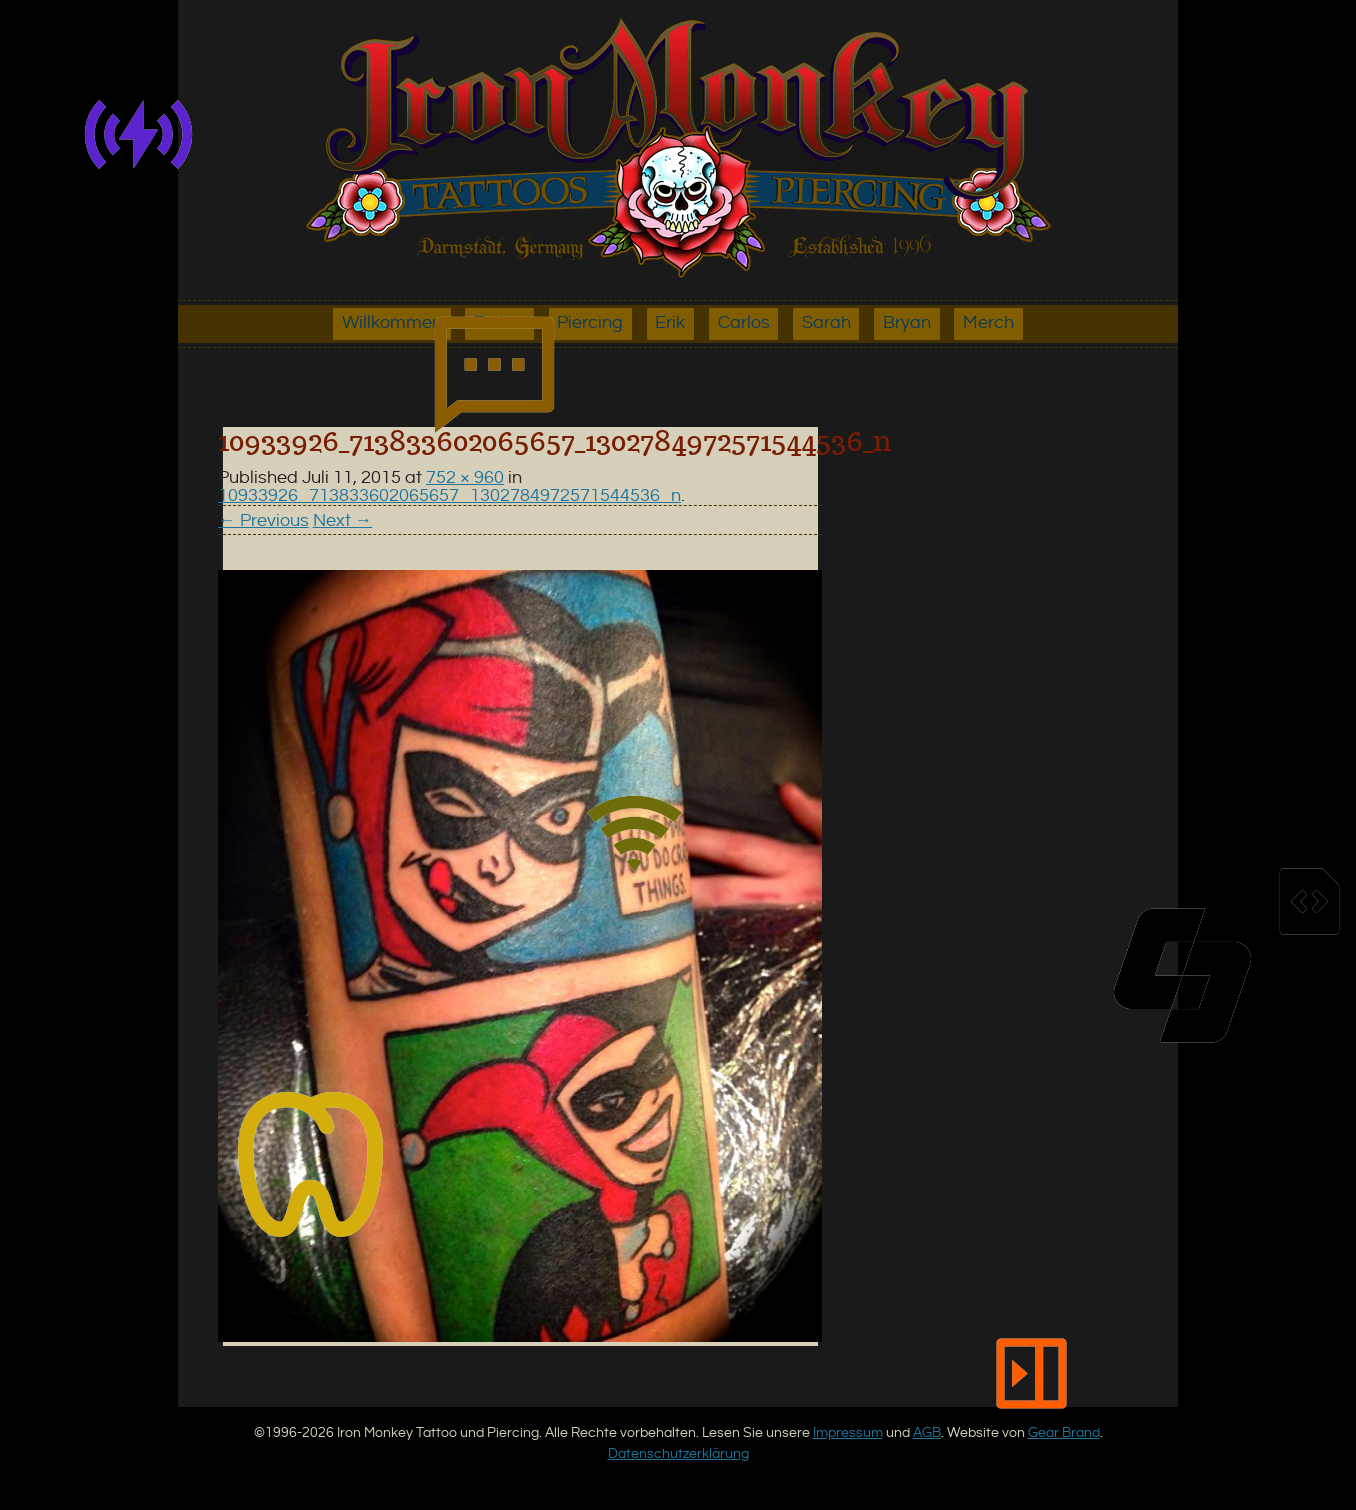 The height and width of the screenshot is (1510, 1356). I want to click on sauce labs logo - a cloud-based testing platform, so click(1182, 975).